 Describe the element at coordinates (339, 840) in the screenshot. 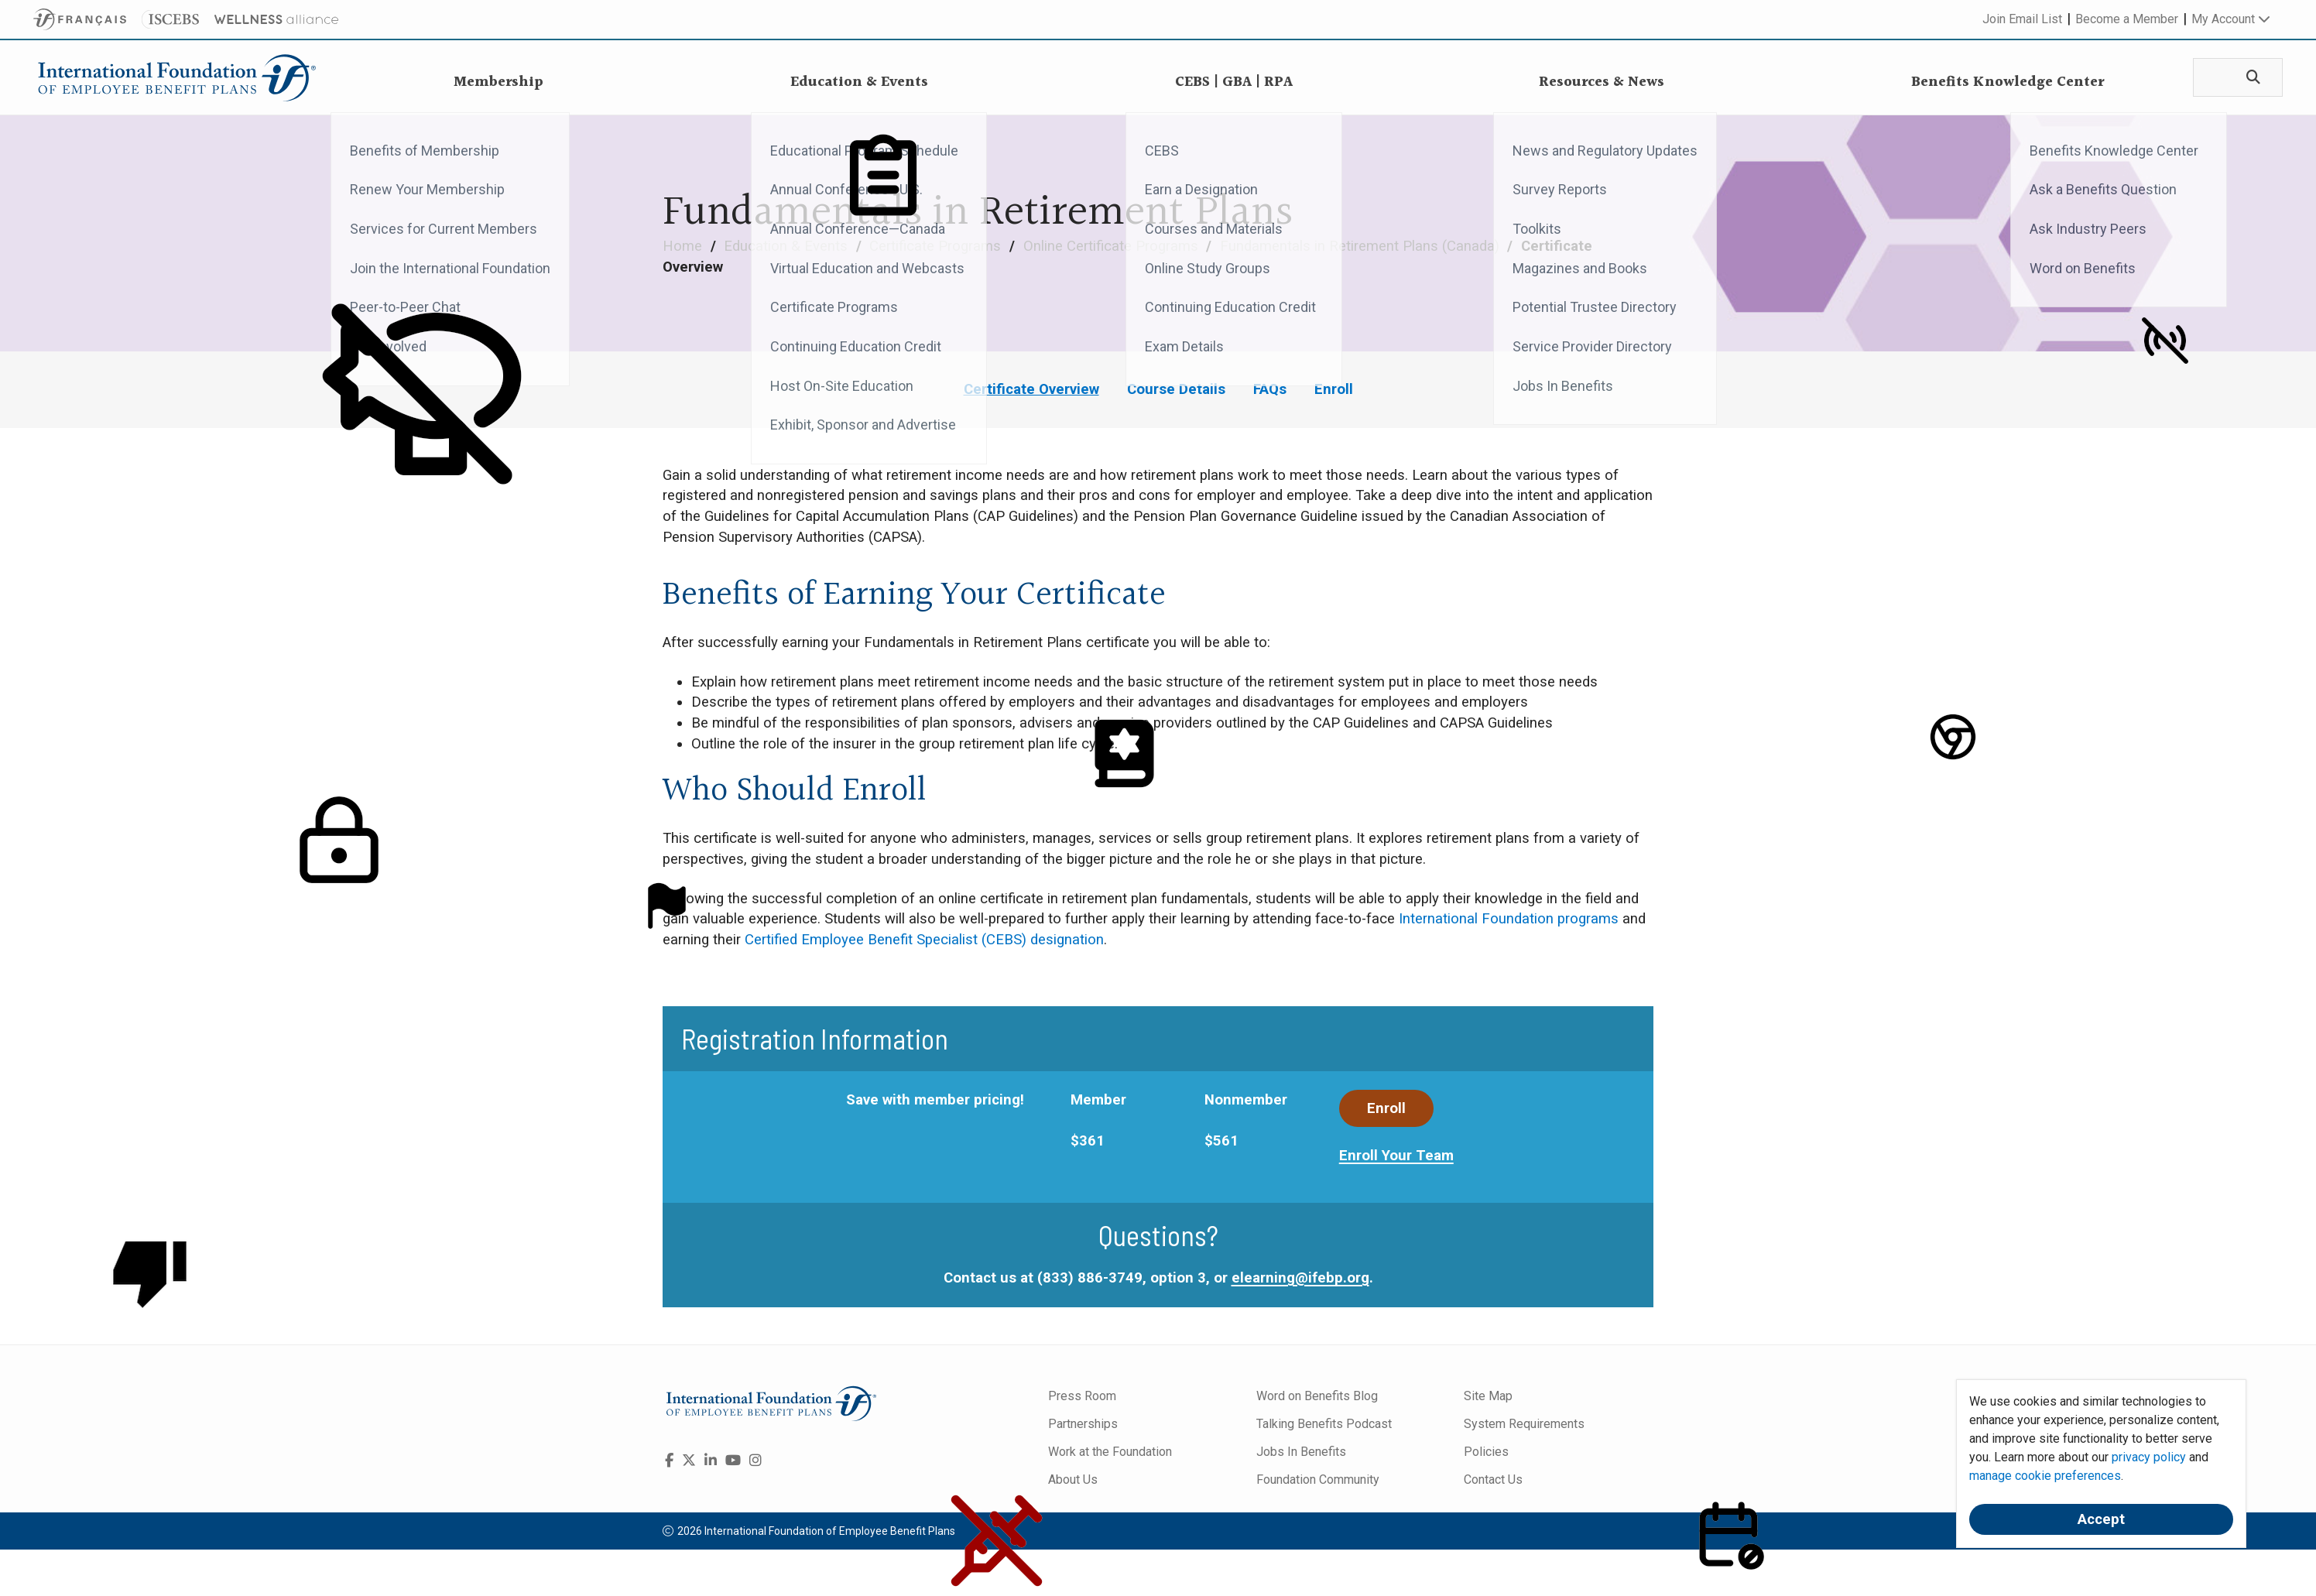

I see `indicates a locked or secured item` at that location.